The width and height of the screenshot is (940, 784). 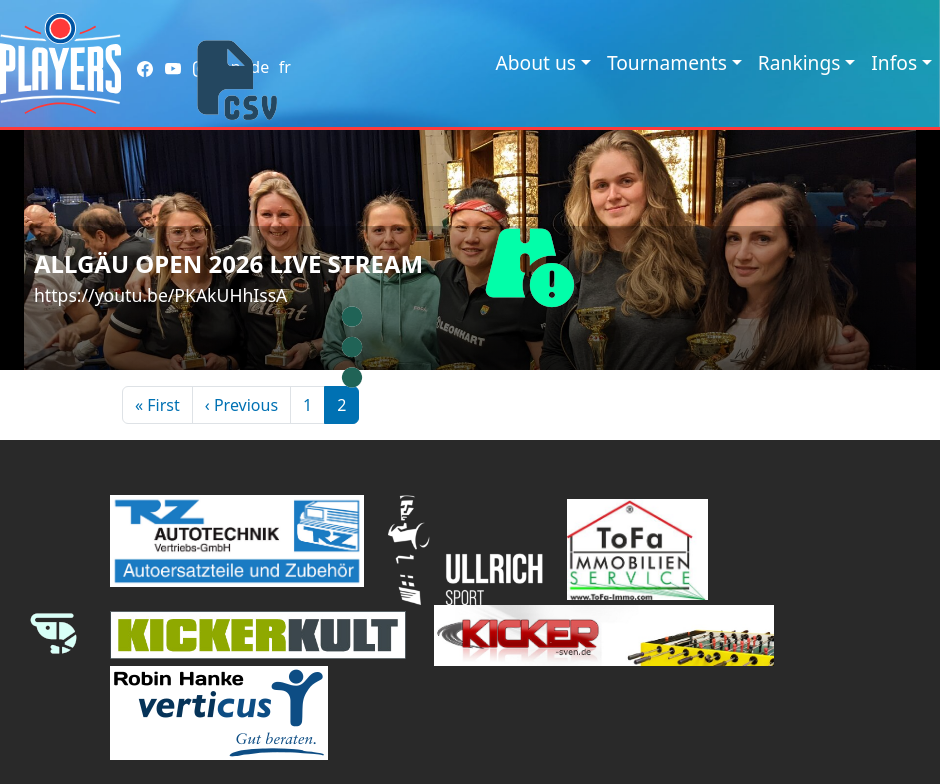 What do you see at coordinates (352, 347) in the screenshot?
I see `open more options menu` at bounding box center [352, 347].